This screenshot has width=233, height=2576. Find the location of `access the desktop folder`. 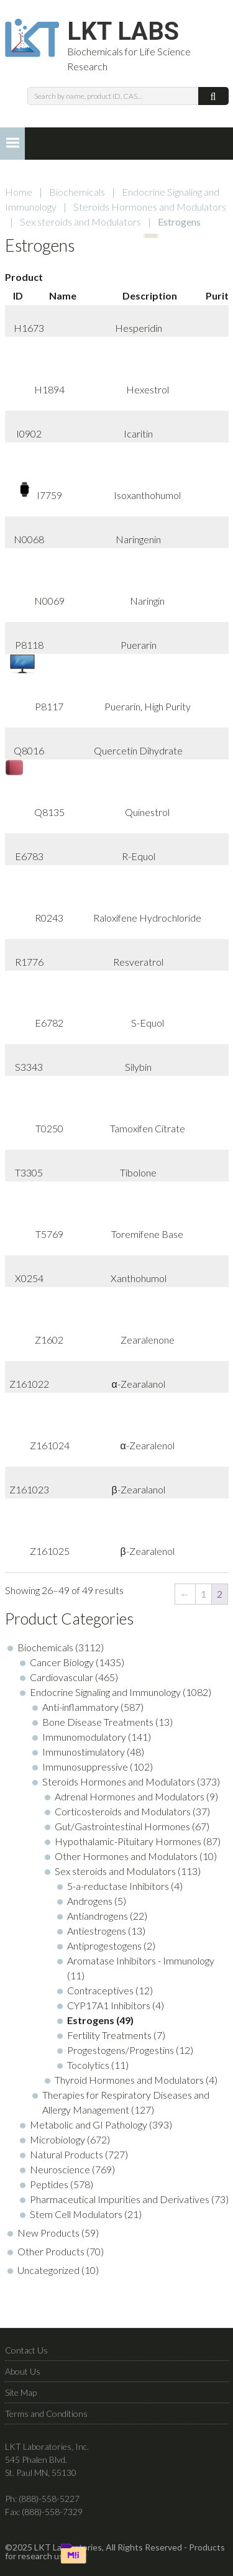

access the desktop folder is located at coordinates (14, 767).